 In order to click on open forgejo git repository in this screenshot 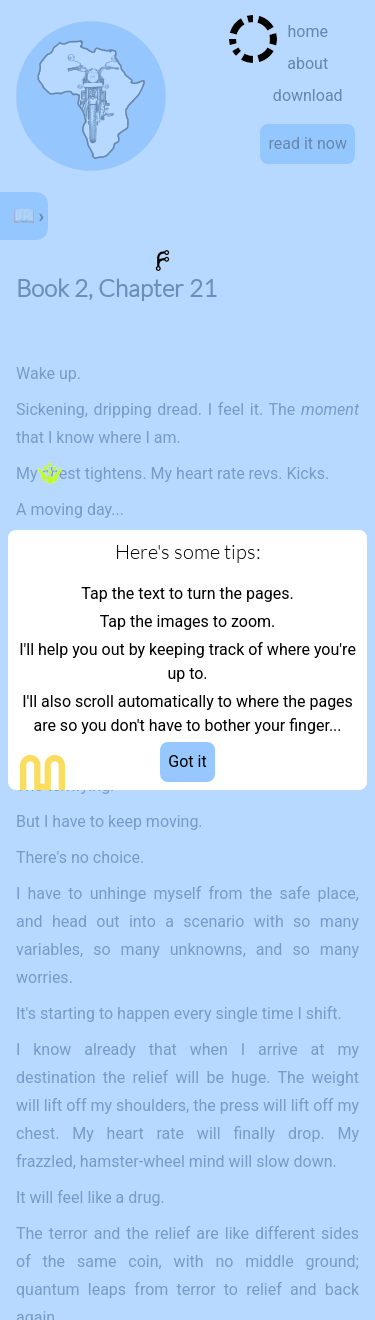, I will do `click(162, 260)`.